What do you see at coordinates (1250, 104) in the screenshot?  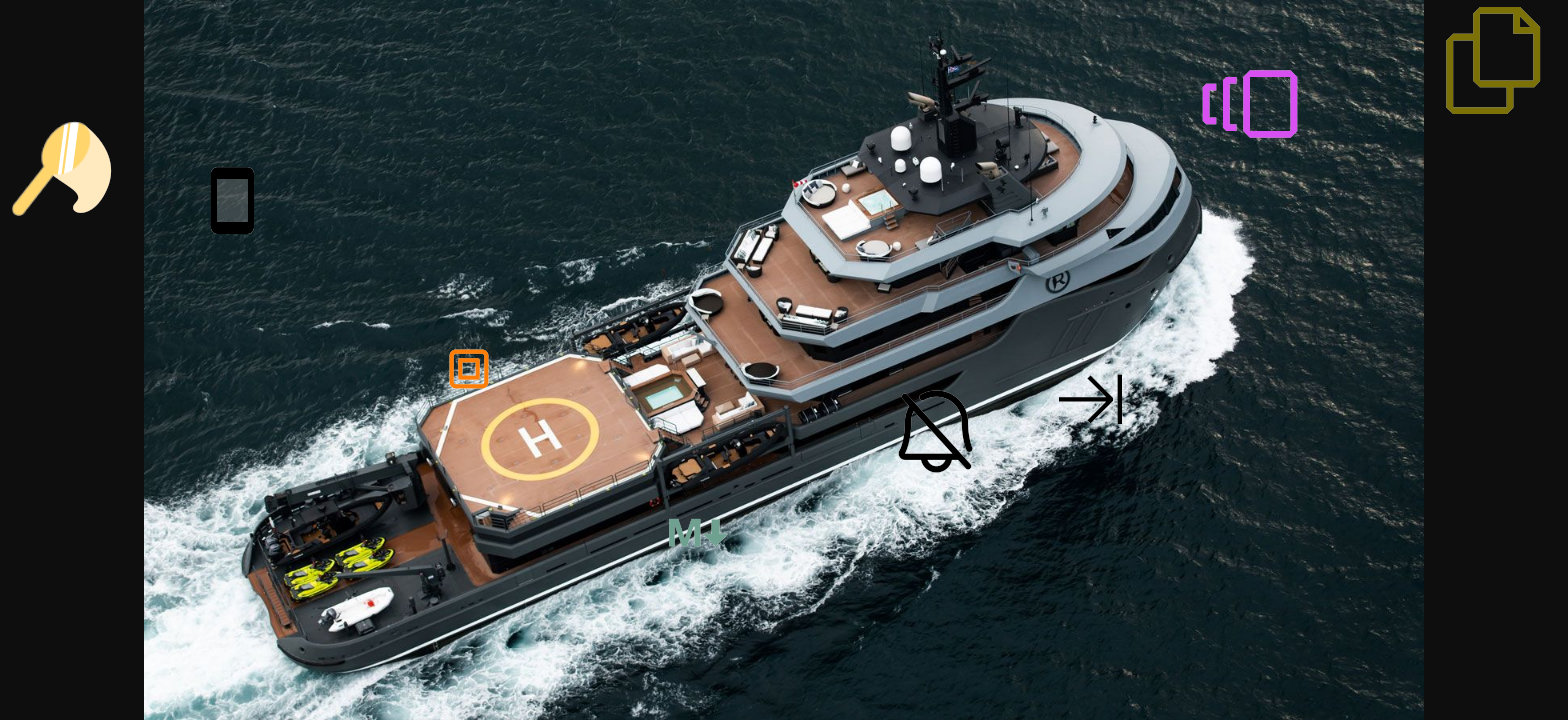 I see `view version history` at bounding box center [1250, 104].